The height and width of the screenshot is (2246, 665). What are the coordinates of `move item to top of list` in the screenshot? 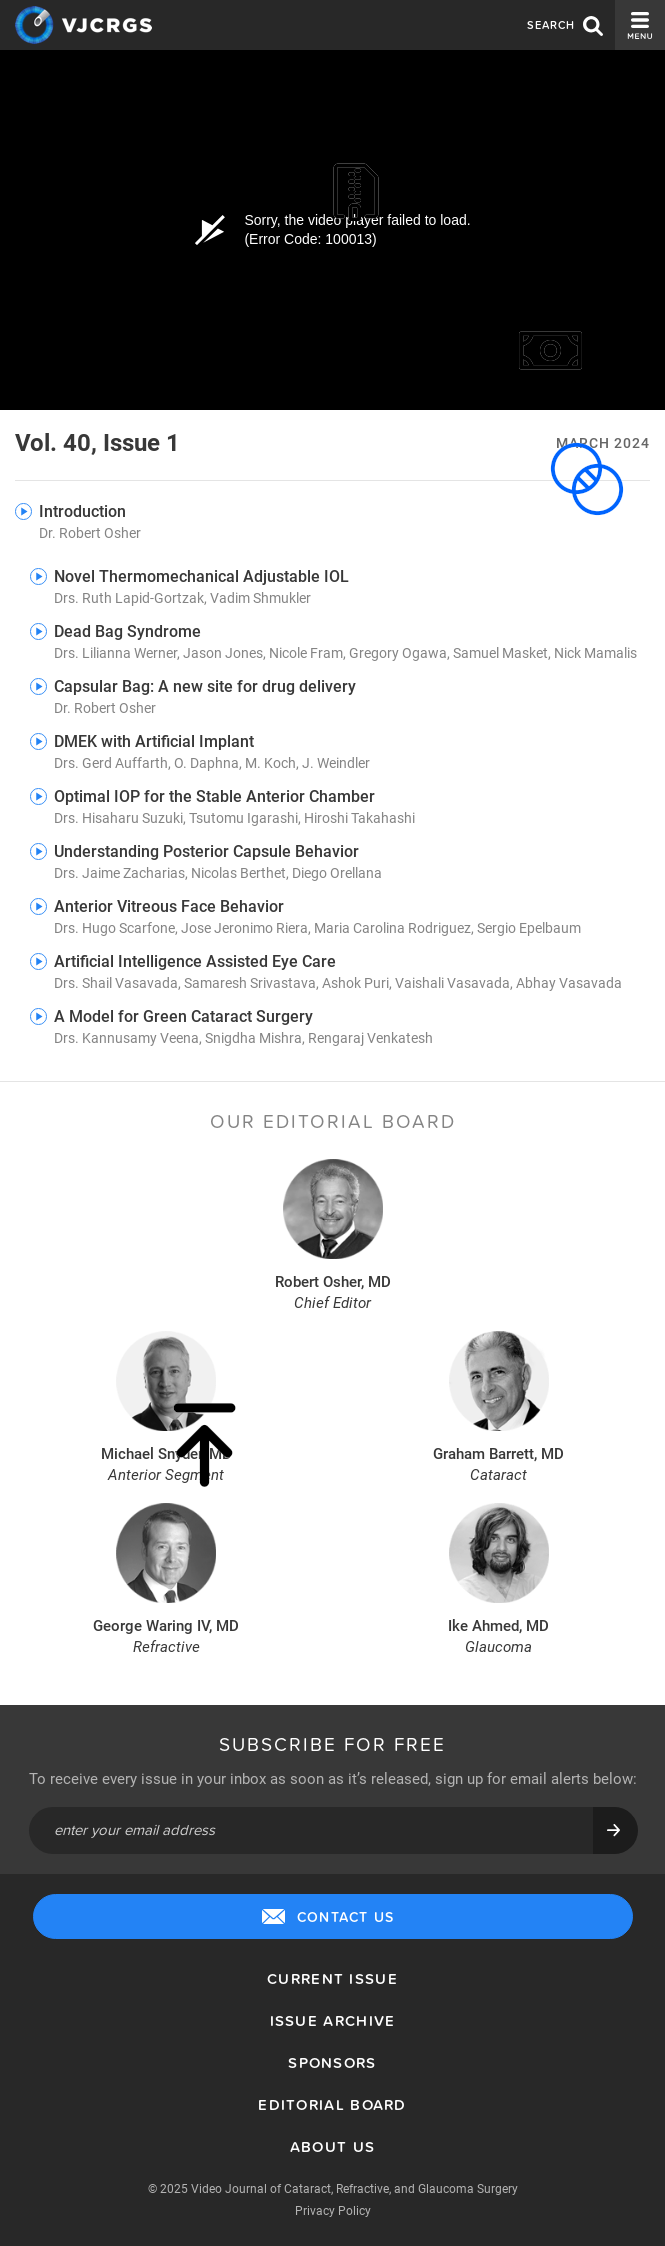 It's located at (204, 1443).